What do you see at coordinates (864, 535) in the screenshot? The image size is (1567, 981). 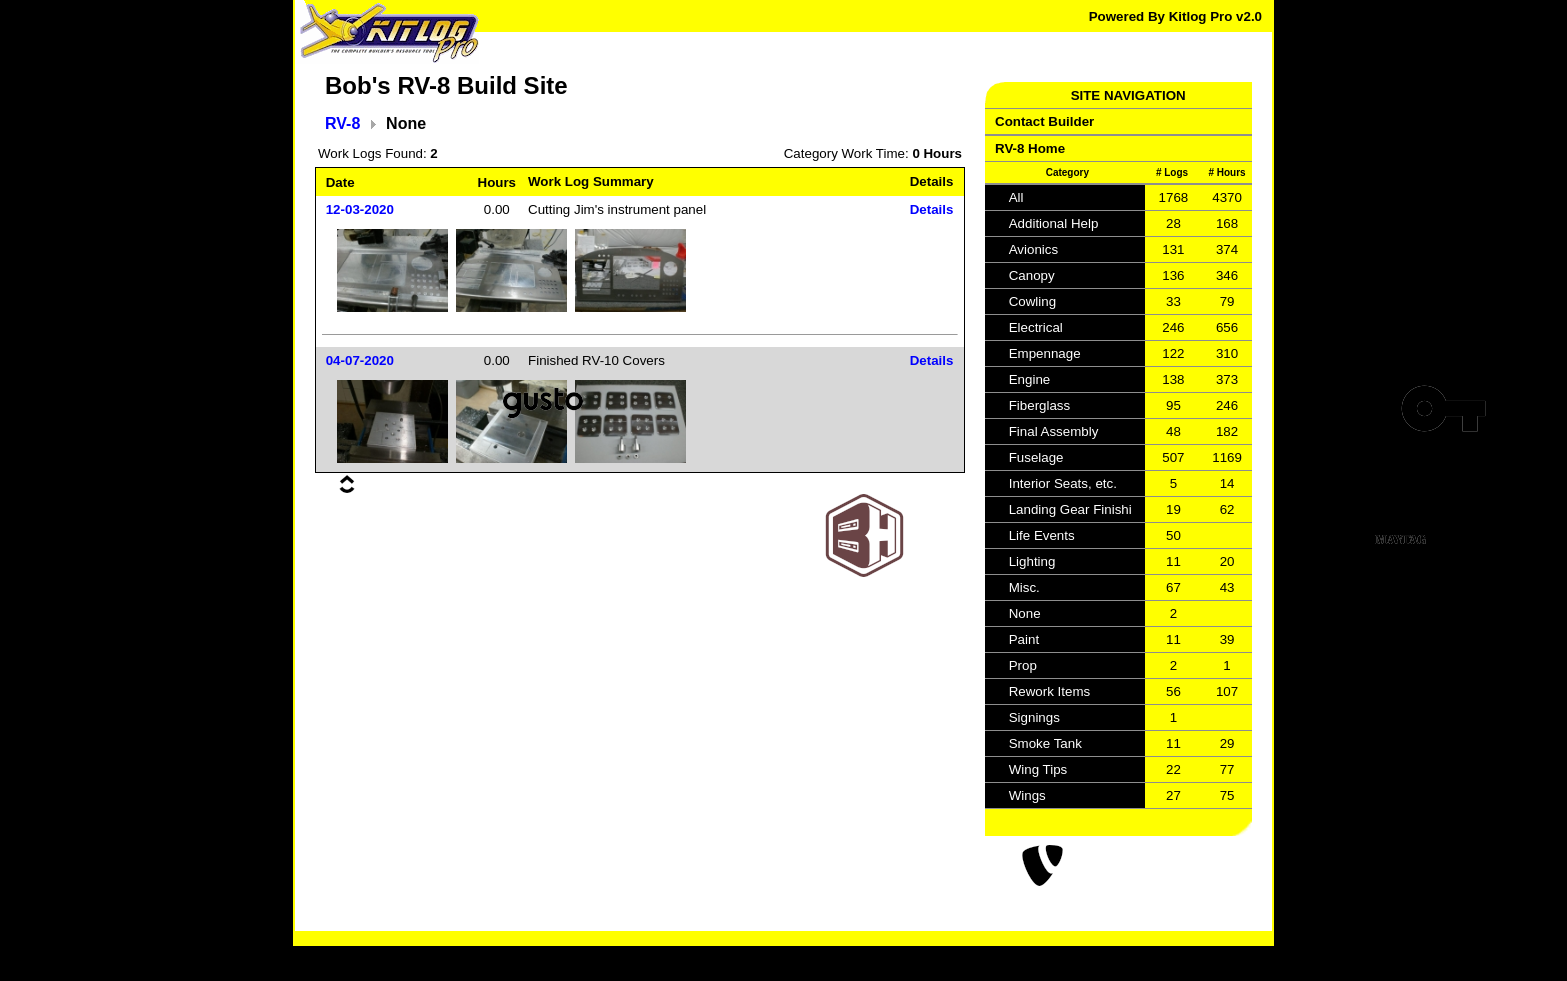 I see `visit bisecthosting website` at bounding box center [864, 535].